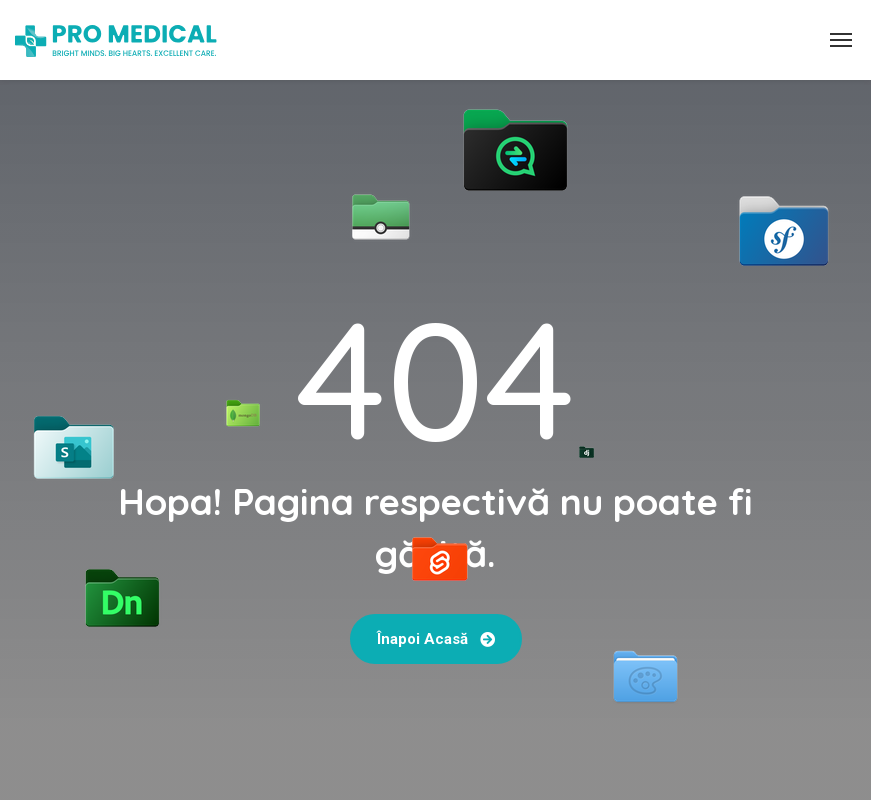 The width and height of the screenshot is (871, 800). Describe the element at coordinates (122, 600) in the screenshot. I see `open folder containing Adobe Dimension project files` at that location.